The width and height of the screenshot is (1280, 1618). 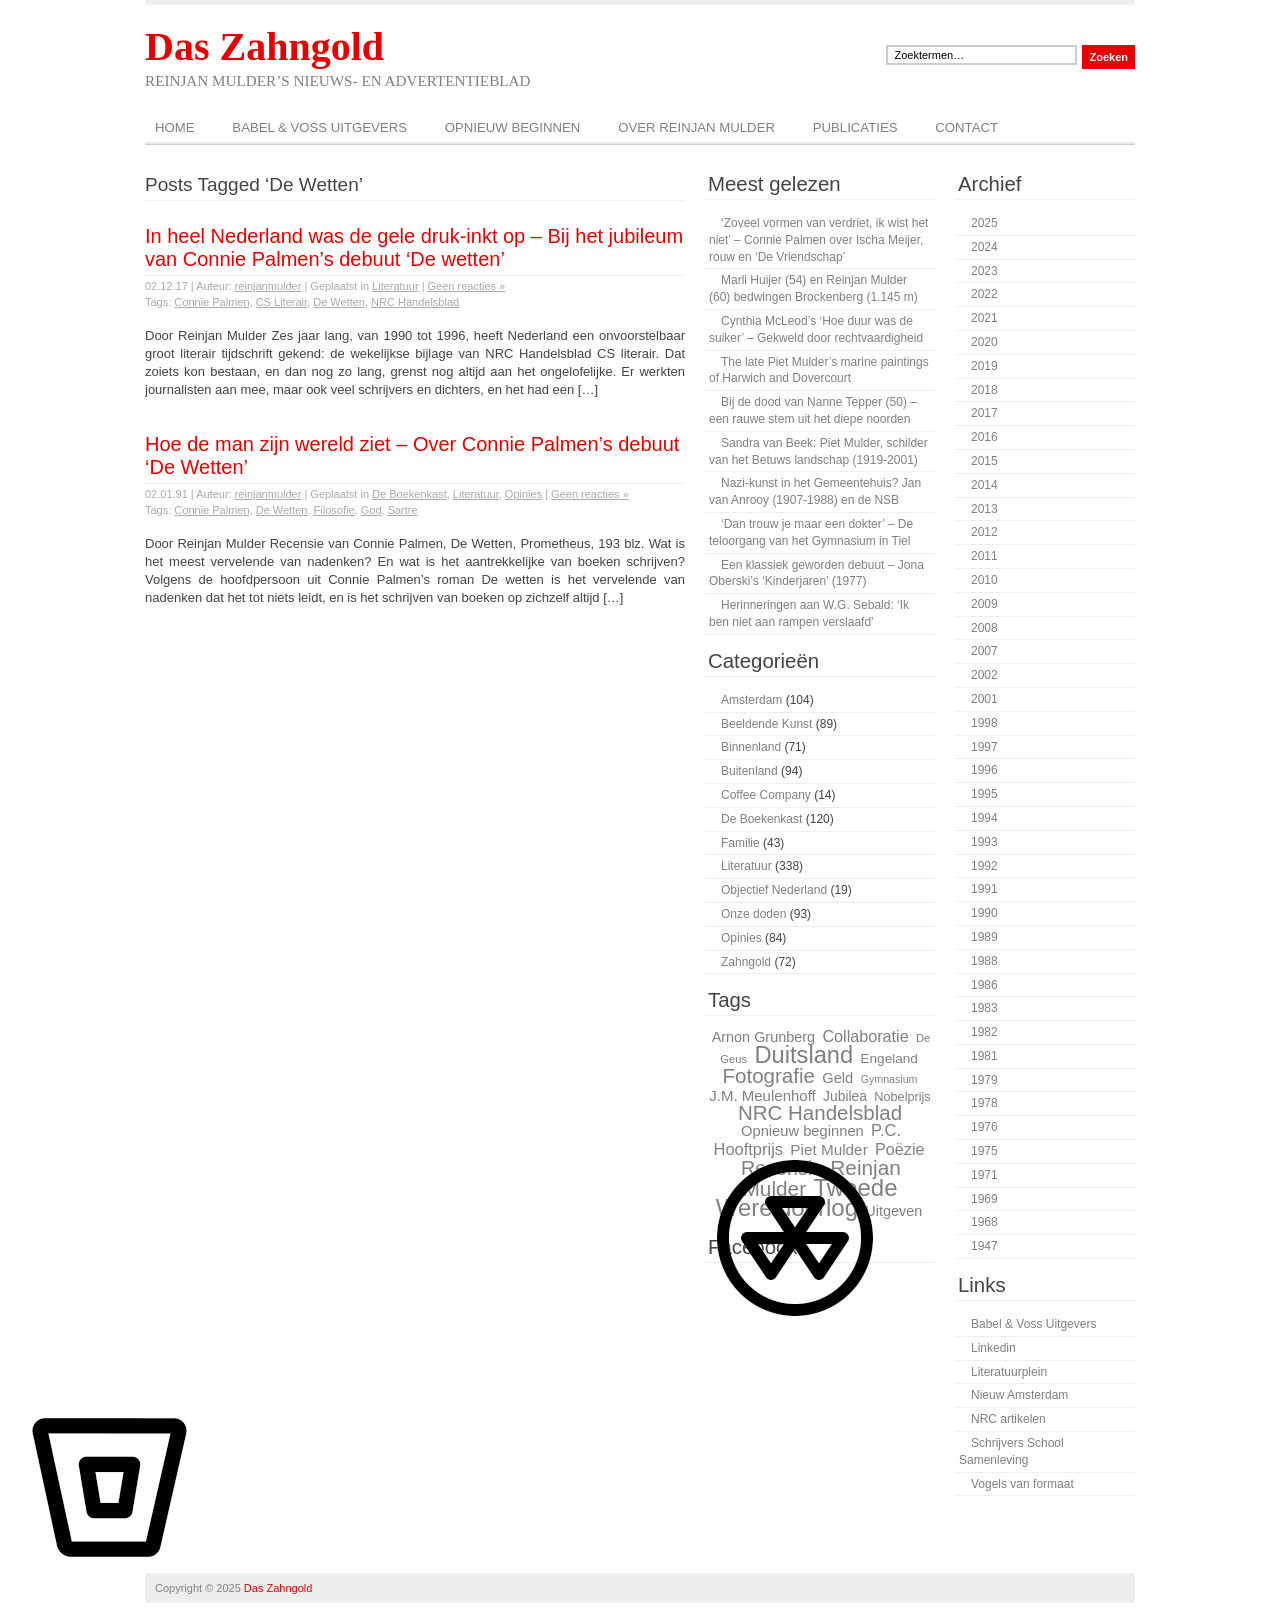 What do you see at coordinates (109, 1487) in the screenshot?
I see `open Bitbucket repository` at bounding box center [109, 1487].